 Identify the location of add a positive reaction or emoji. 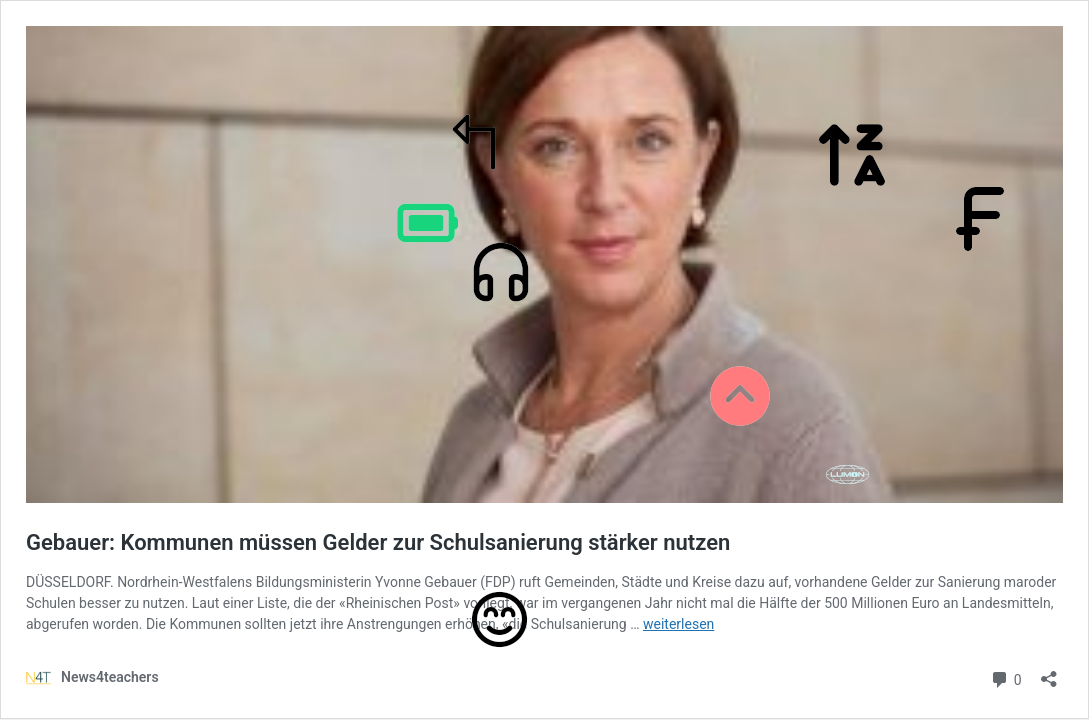
(499, 619).